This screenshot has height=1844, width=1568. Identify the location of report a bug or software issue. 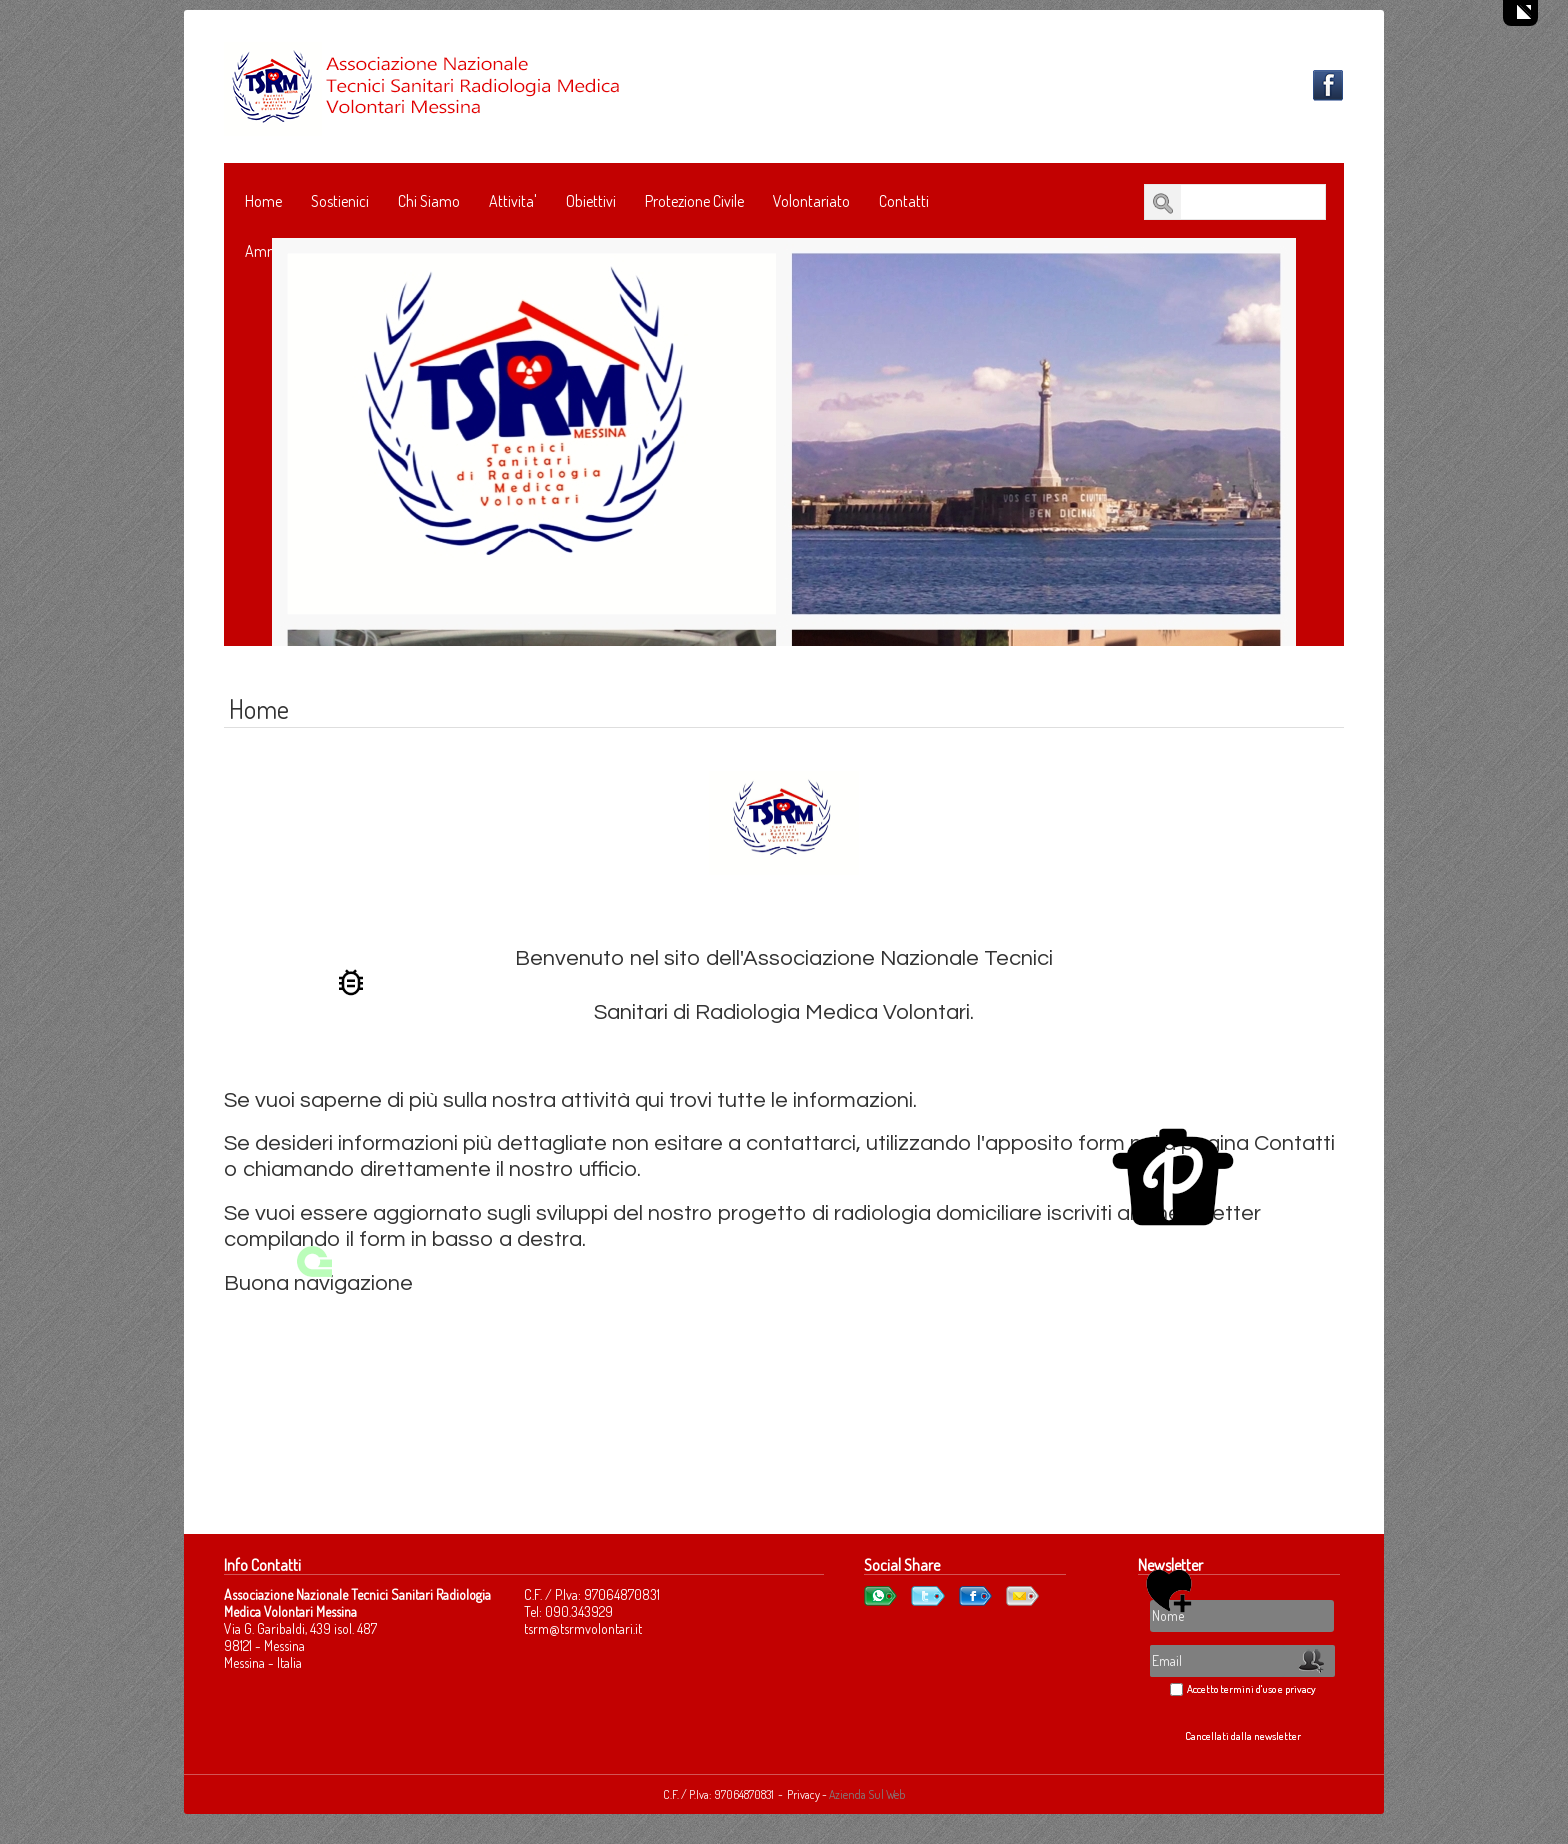
(351, 982).